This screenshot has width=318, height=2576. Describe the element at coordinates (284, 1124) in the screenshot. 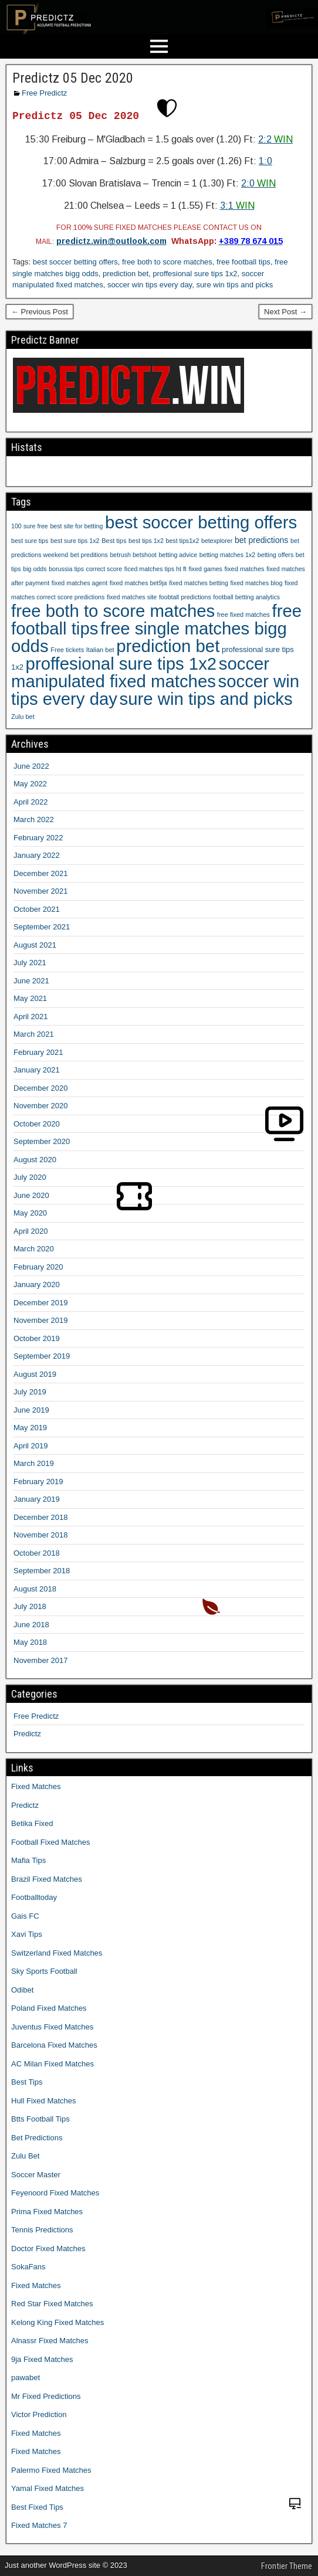

I see `play video or stream content on TV` at that location.